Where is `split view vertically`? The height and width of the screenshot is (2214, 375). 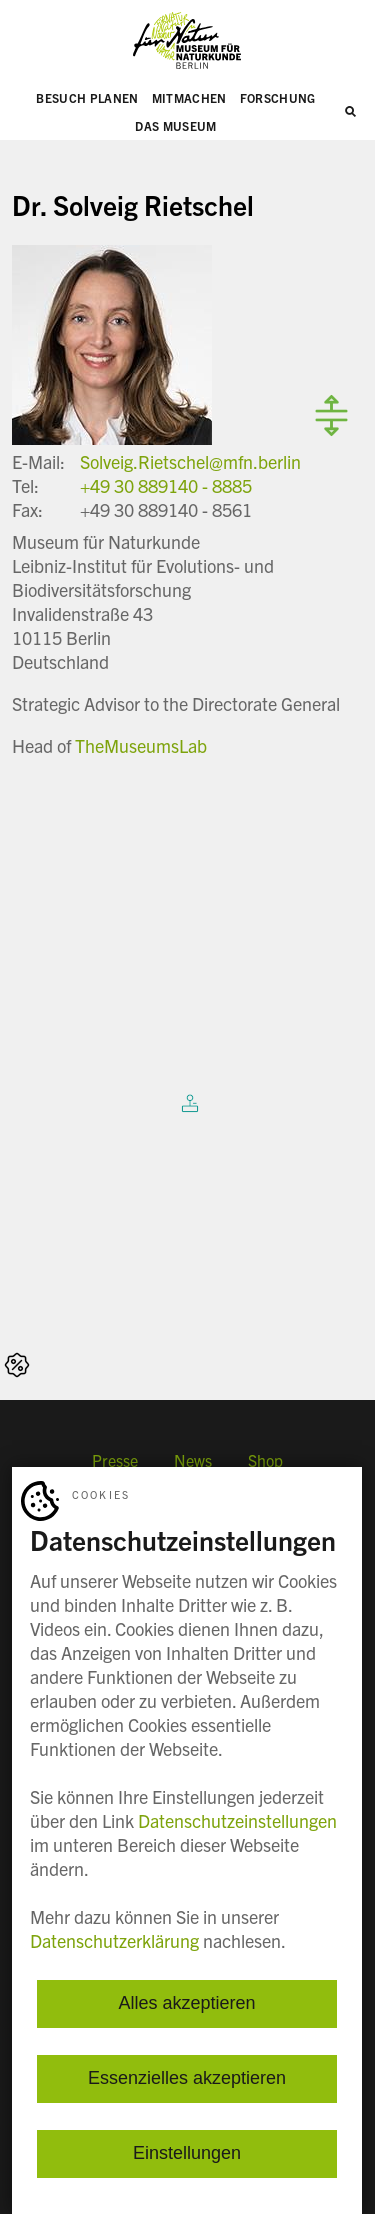
split view vertically is located at coordinates (331, 415).